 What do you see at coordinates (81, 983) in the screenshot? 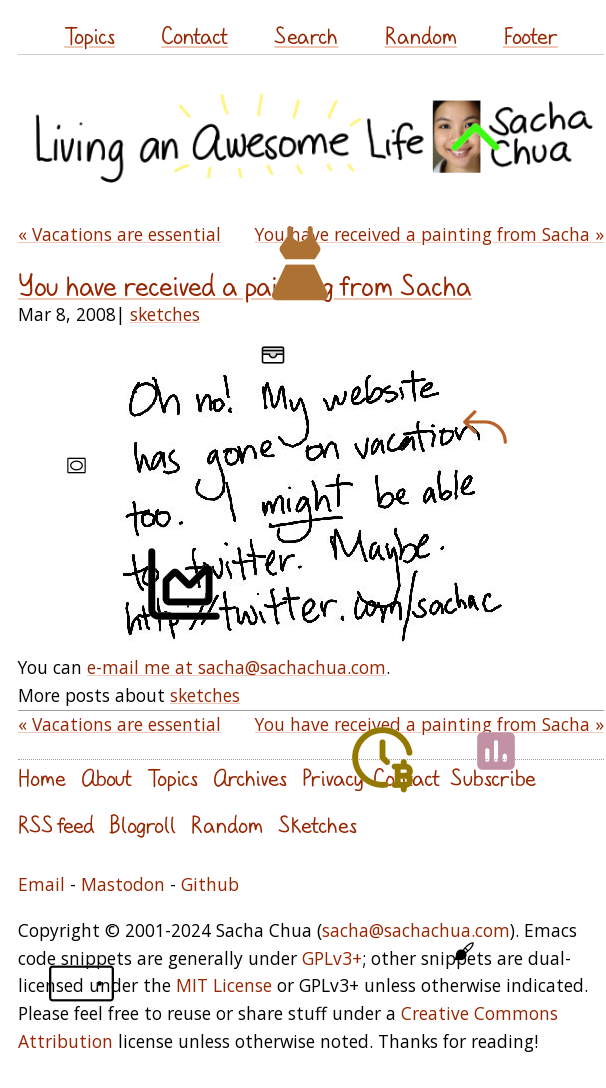
I see `access storage or disk management` at bounding box center [81, 983].